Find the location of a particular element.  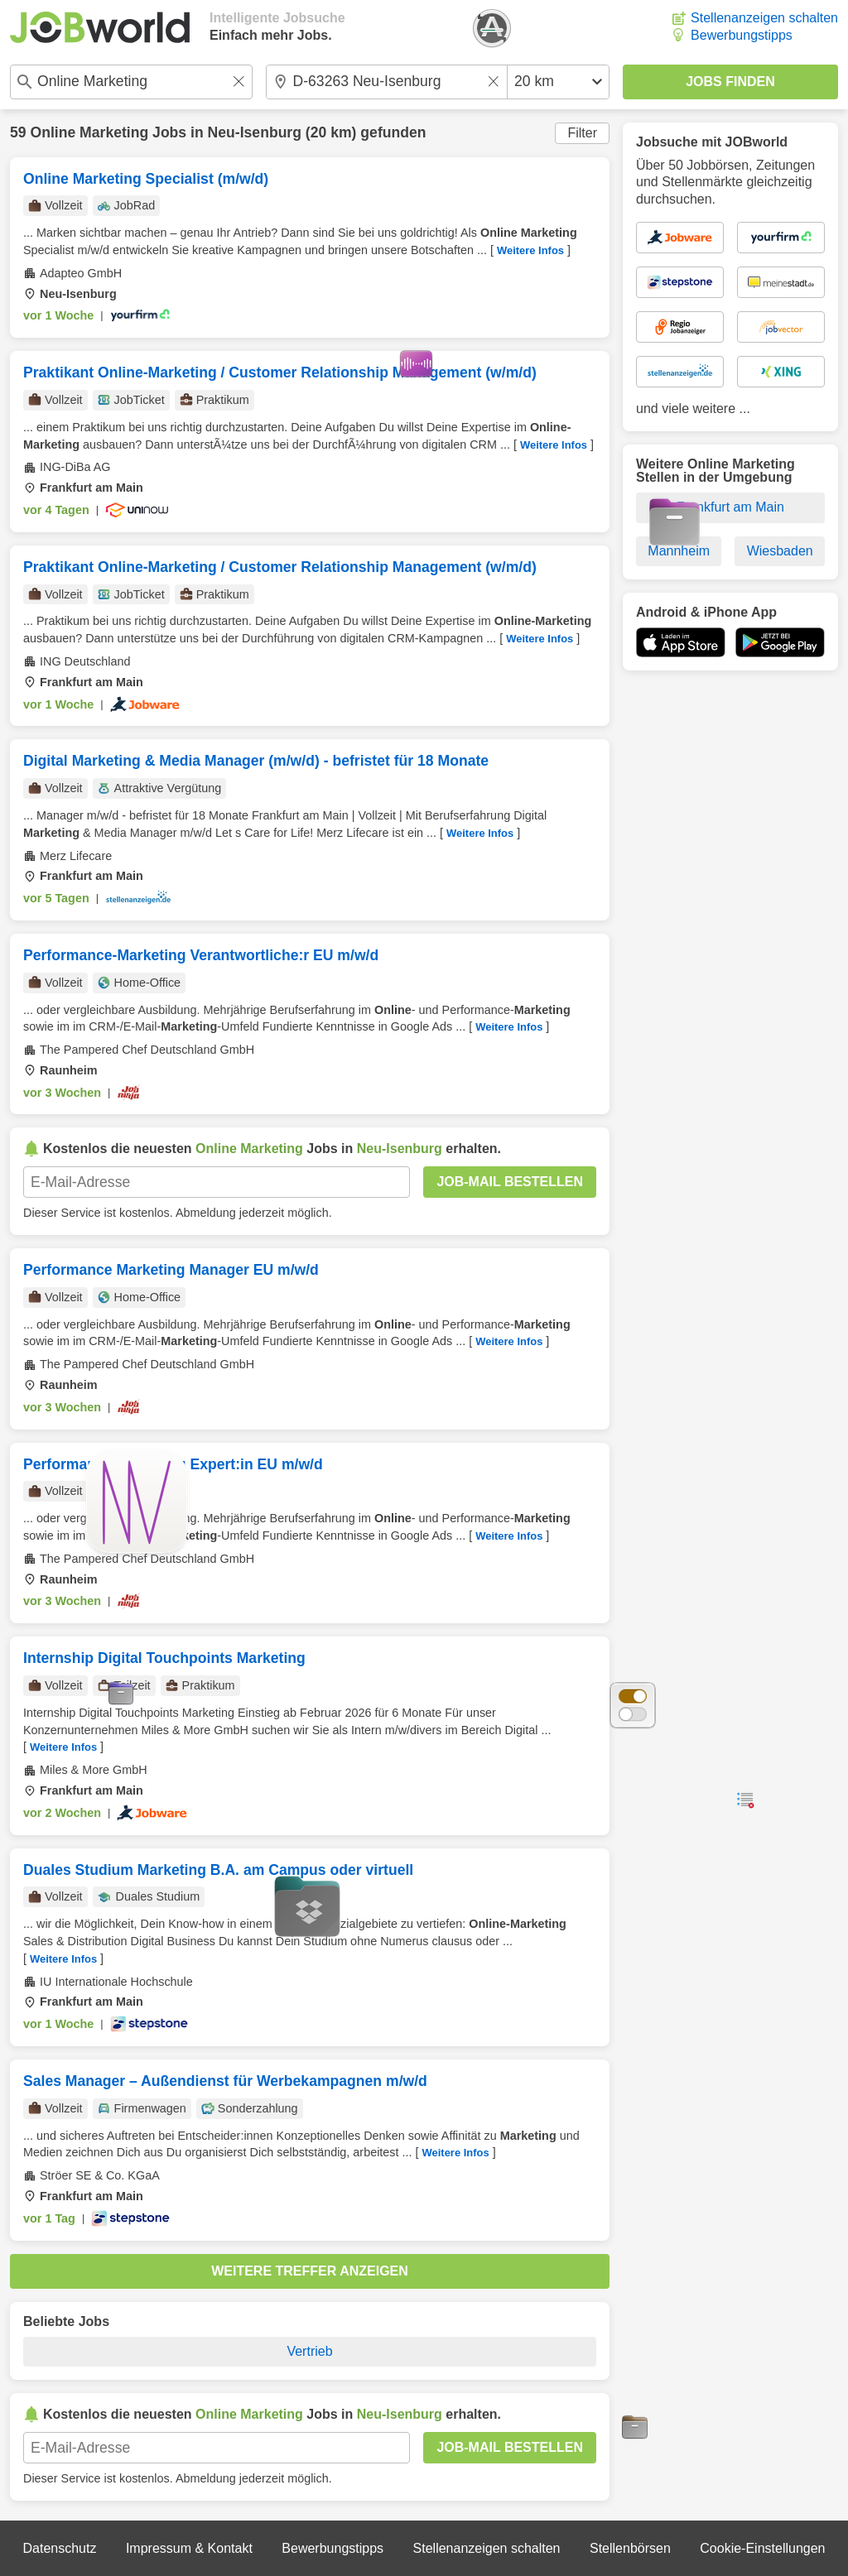

open the audio recorder app is located at coordinates (416, 363).